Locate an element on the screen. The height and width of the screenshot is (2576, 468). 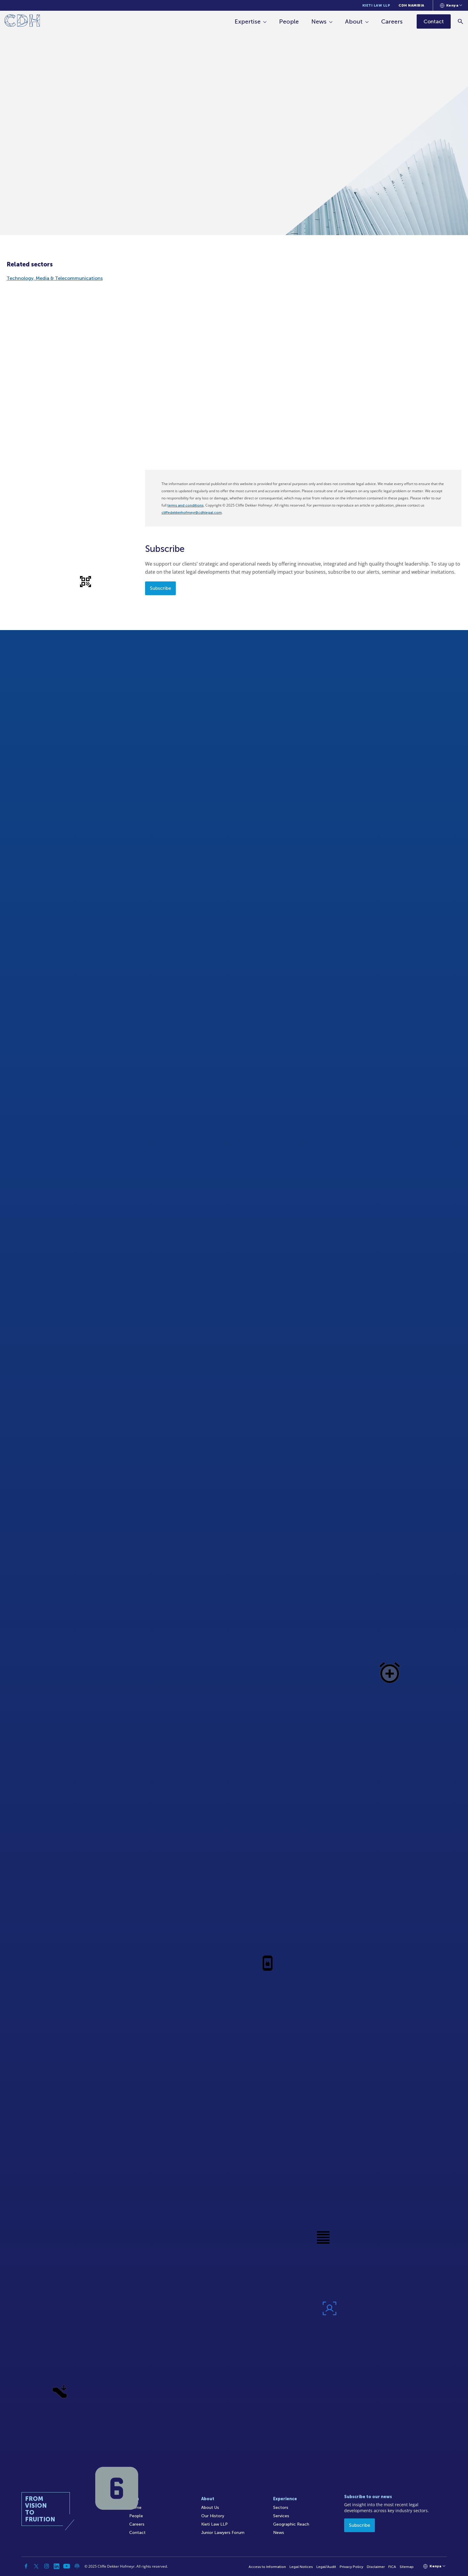
add a new alarm is located at coordinates (390, 1672).